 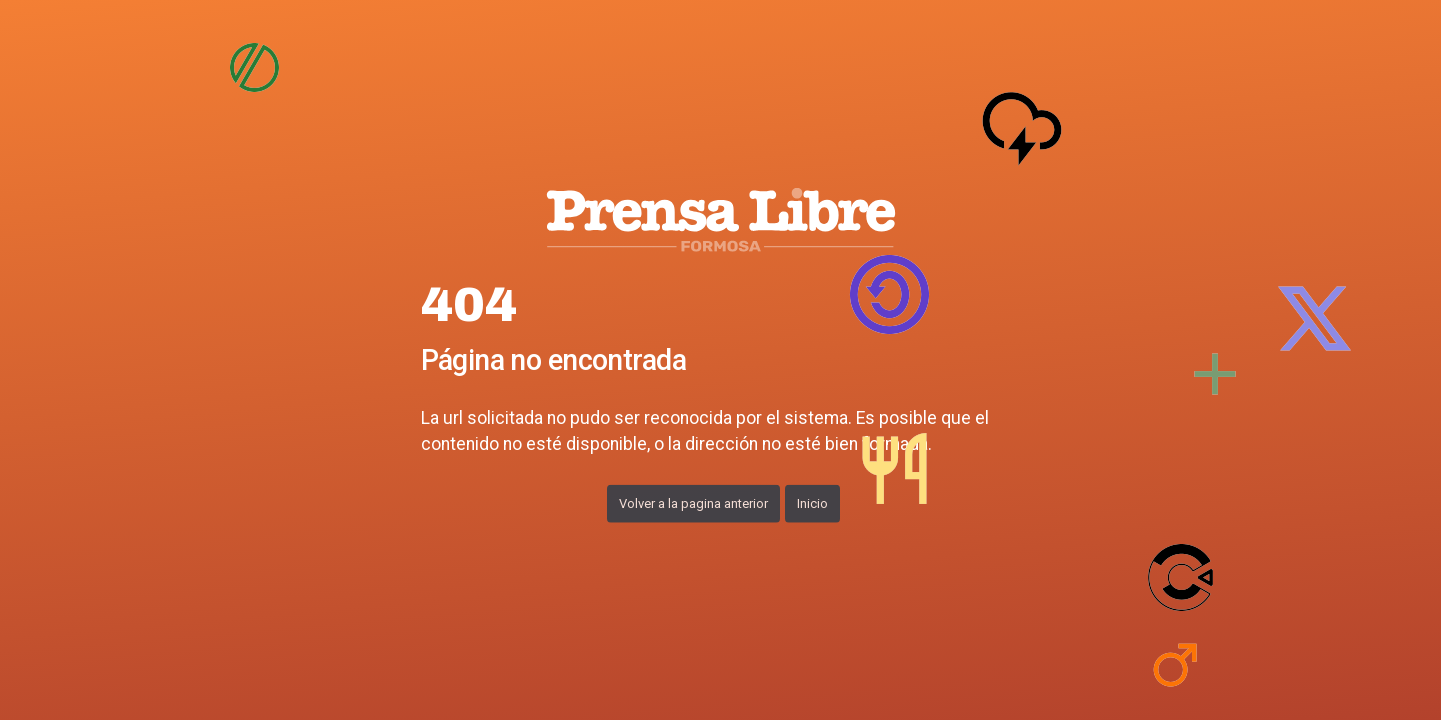 What do you see at coordinates (894, 468) in the screenshot?
I see `find nearby restaurants` at bounding box center [894, 468].